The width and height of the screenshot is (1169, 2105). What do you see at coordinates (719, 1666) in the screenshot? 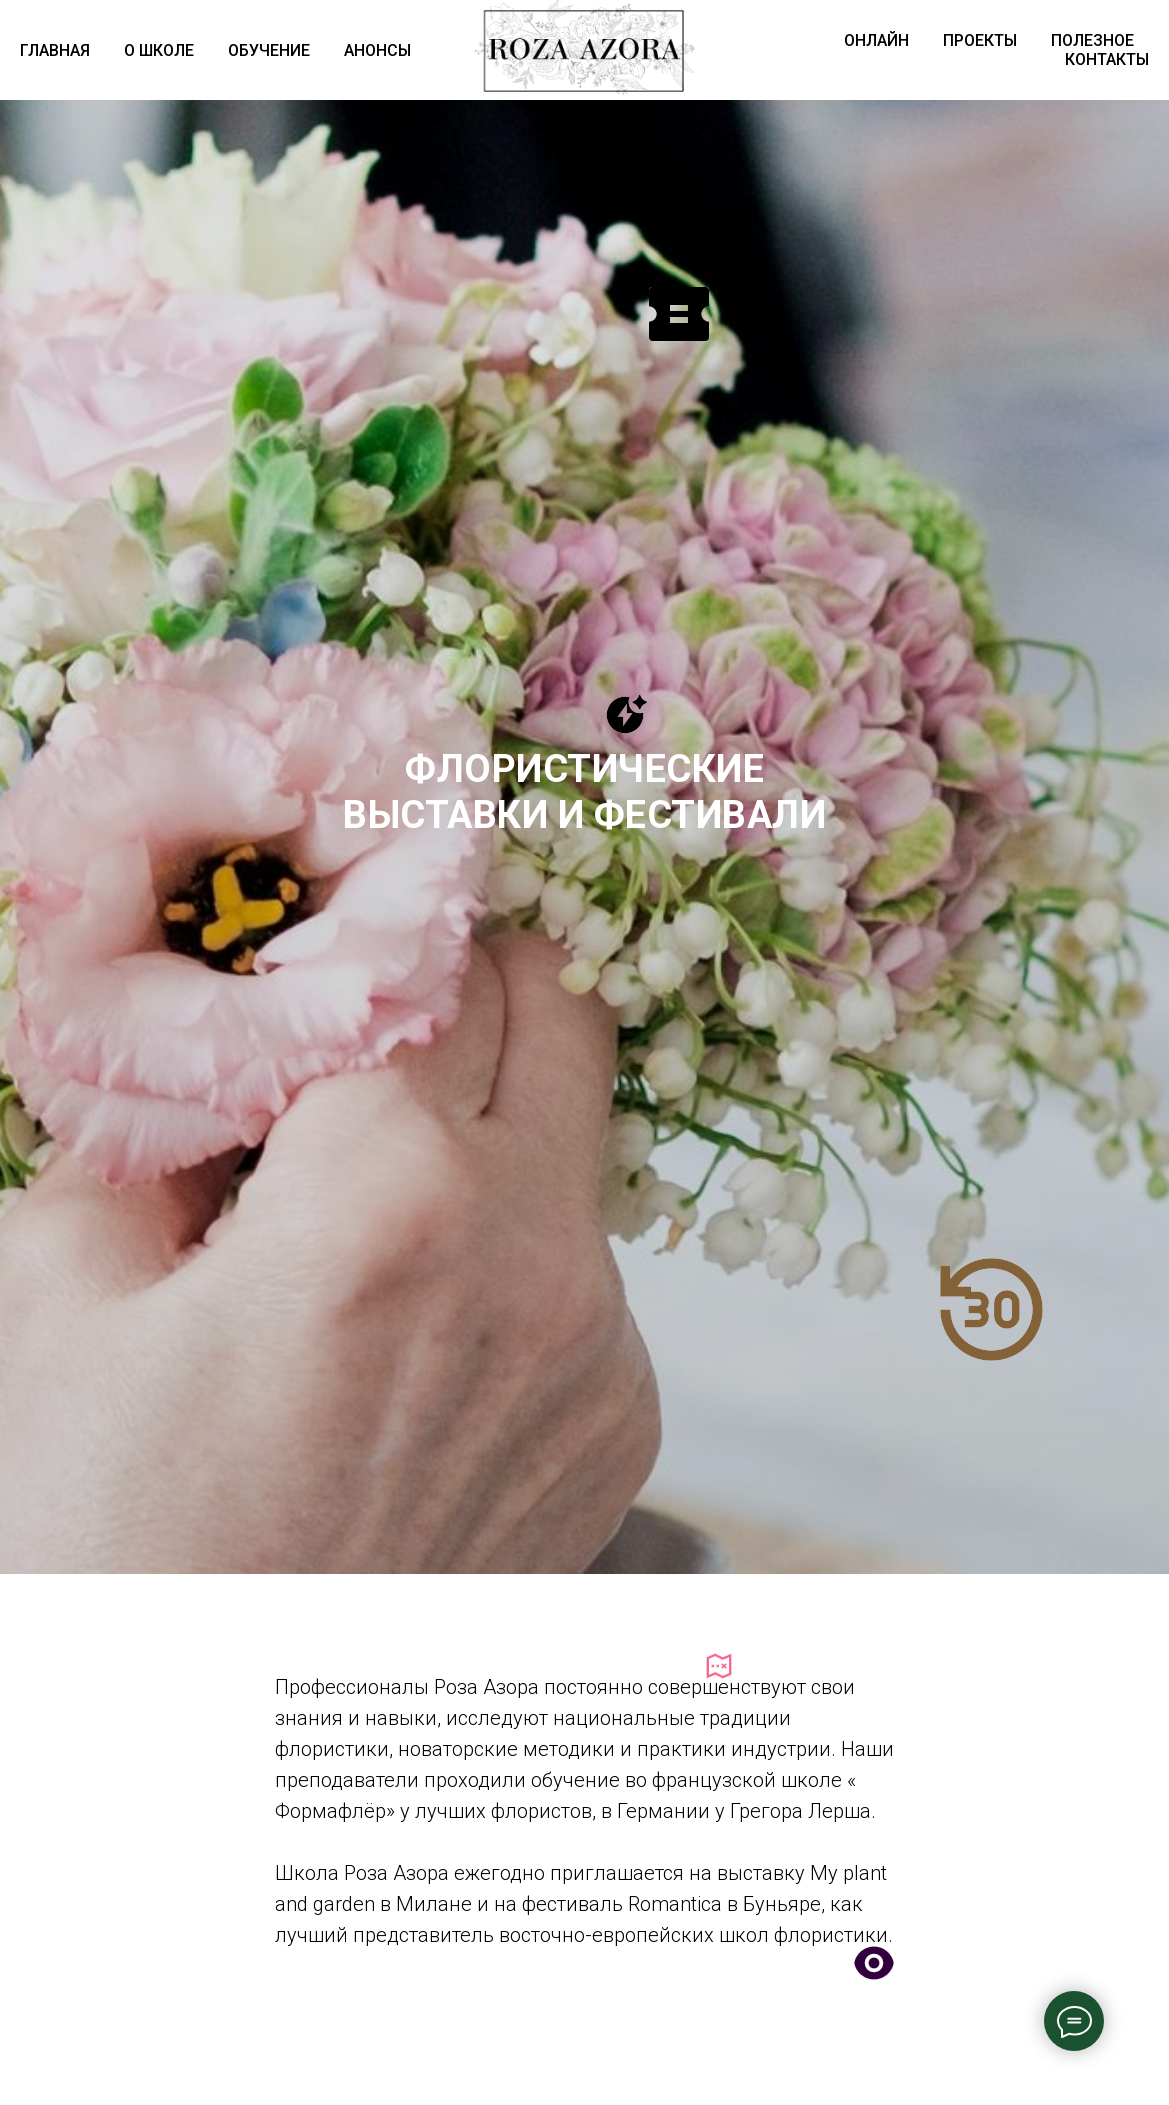
I see `view treasure map or hidden location` at bounding box center [719, 1666].